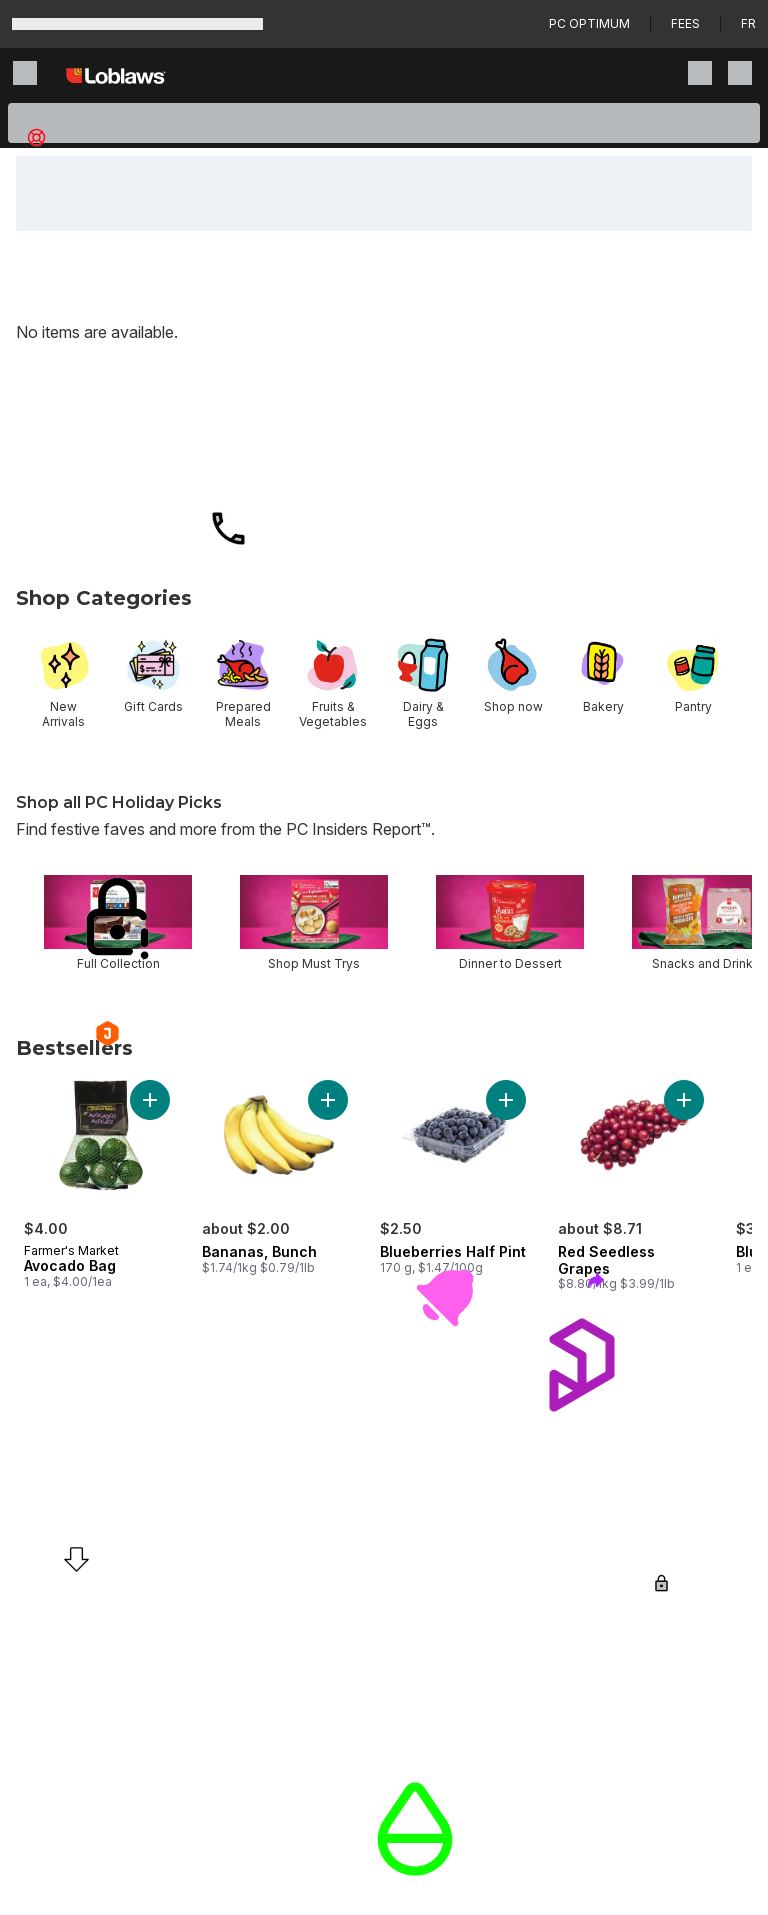 This screenshot has width=768, height=1915. I want to click on indicates items or categories starting with the letter J, so click(107, 1033).